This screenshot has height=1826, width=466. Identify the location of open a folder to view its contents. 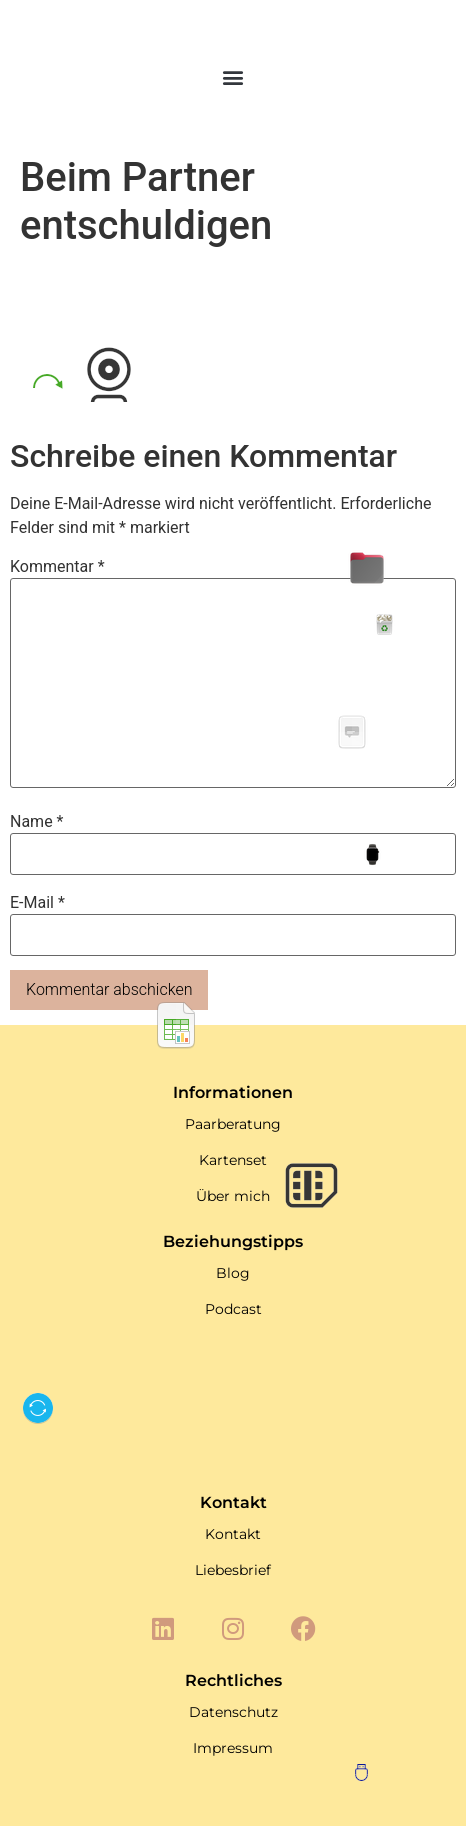
(367, 568).